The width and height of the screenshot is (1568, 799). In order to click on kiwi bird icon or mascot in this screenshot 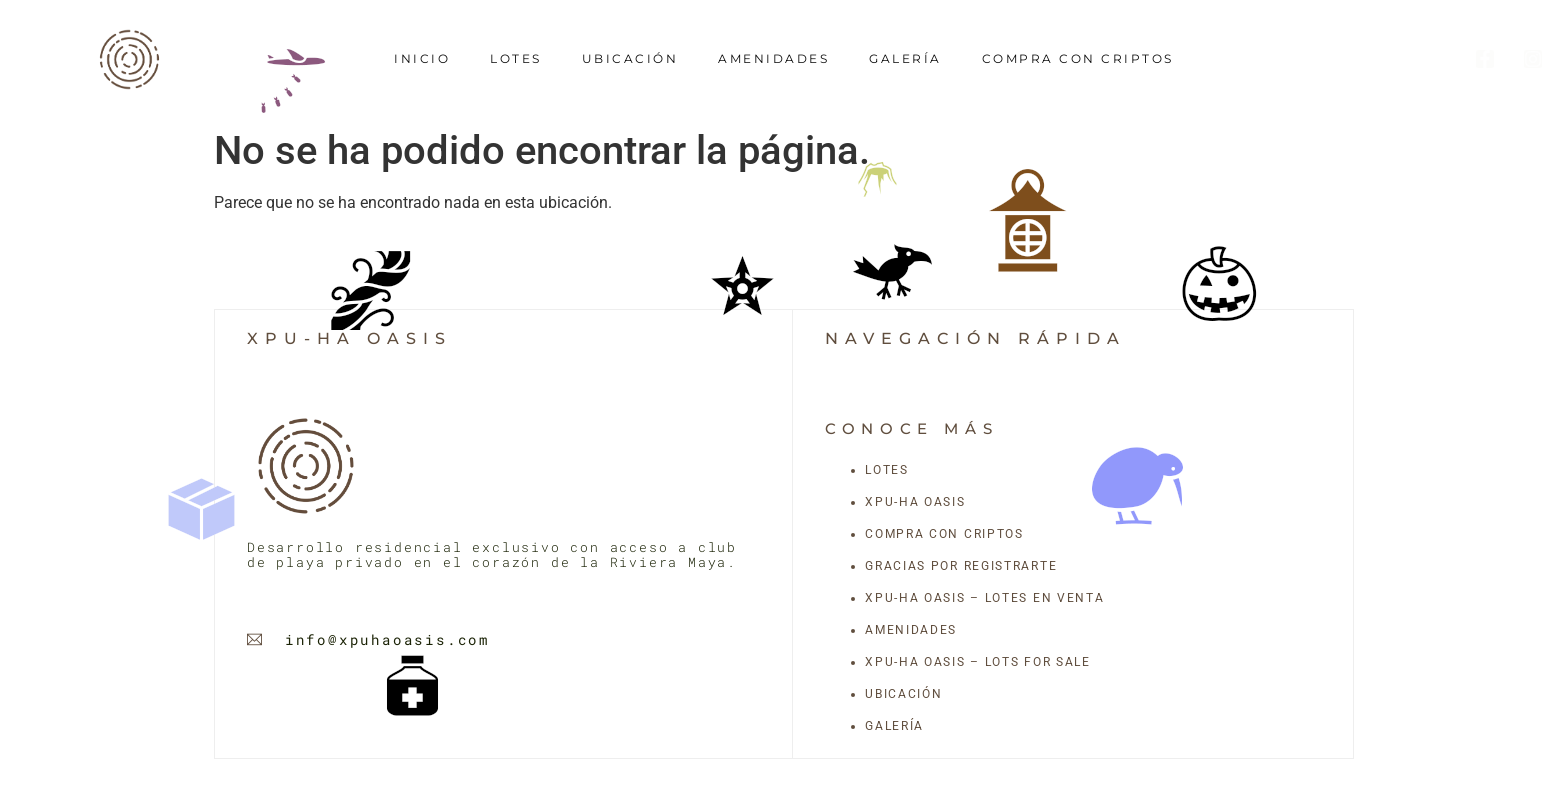, I will do `click(1137, 482)`.